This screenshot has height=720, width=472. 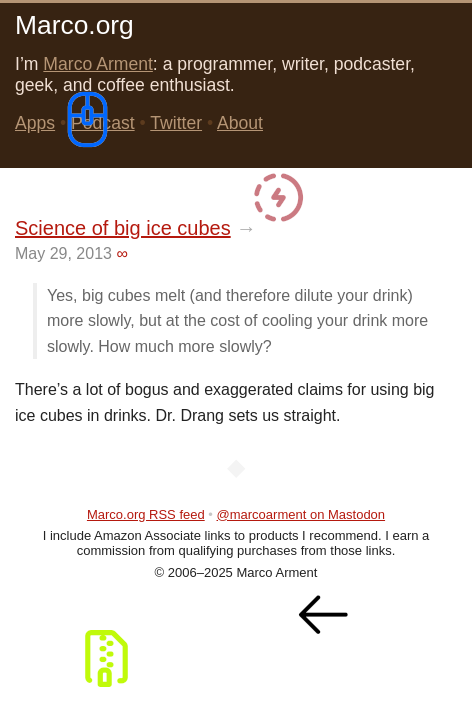 I want to click on middle mouse button click action, so click(x=87, y=119).